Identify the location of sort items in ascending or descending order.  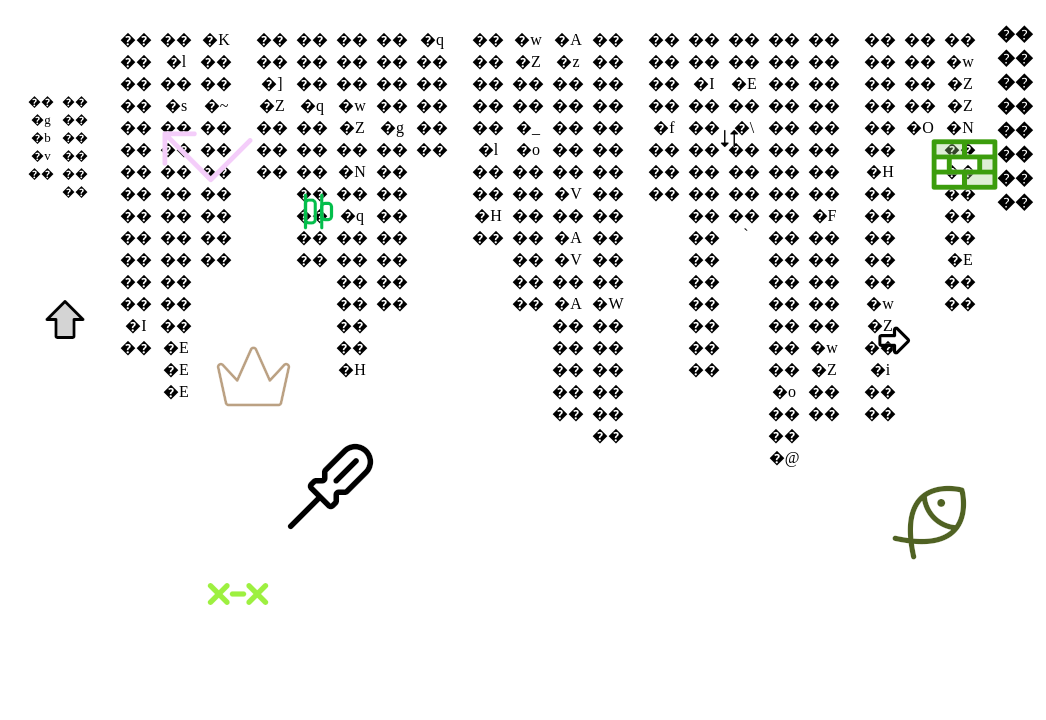
(729, 138).